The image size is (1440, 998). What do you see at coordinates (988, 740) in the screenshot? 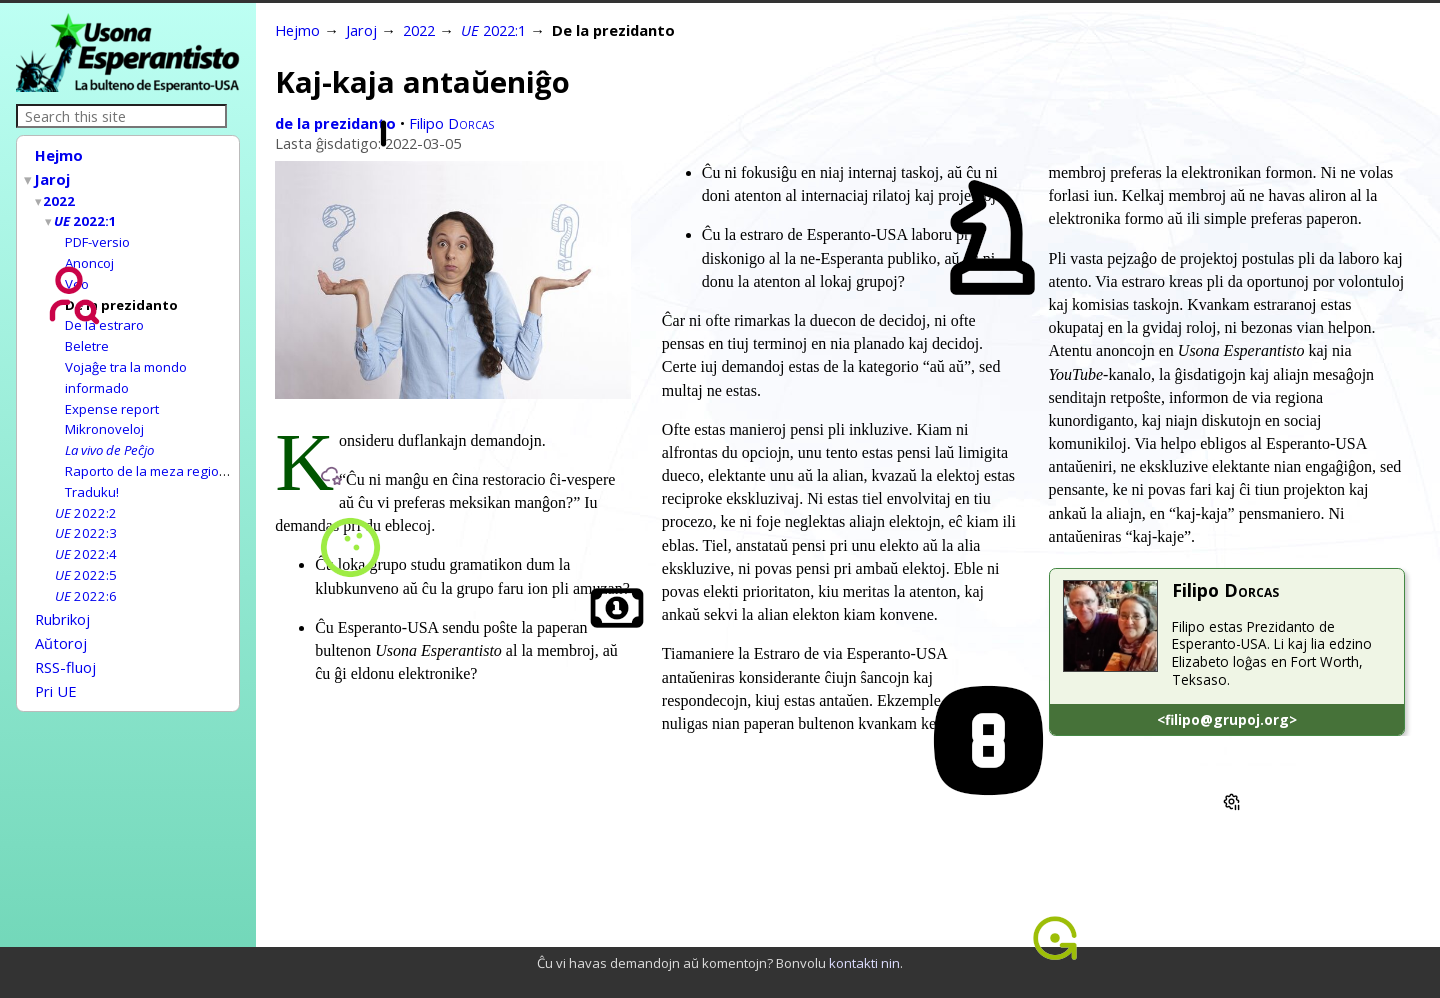
I see `indicates item number 8 in a list or sequence` at bounding box center [988, 740].